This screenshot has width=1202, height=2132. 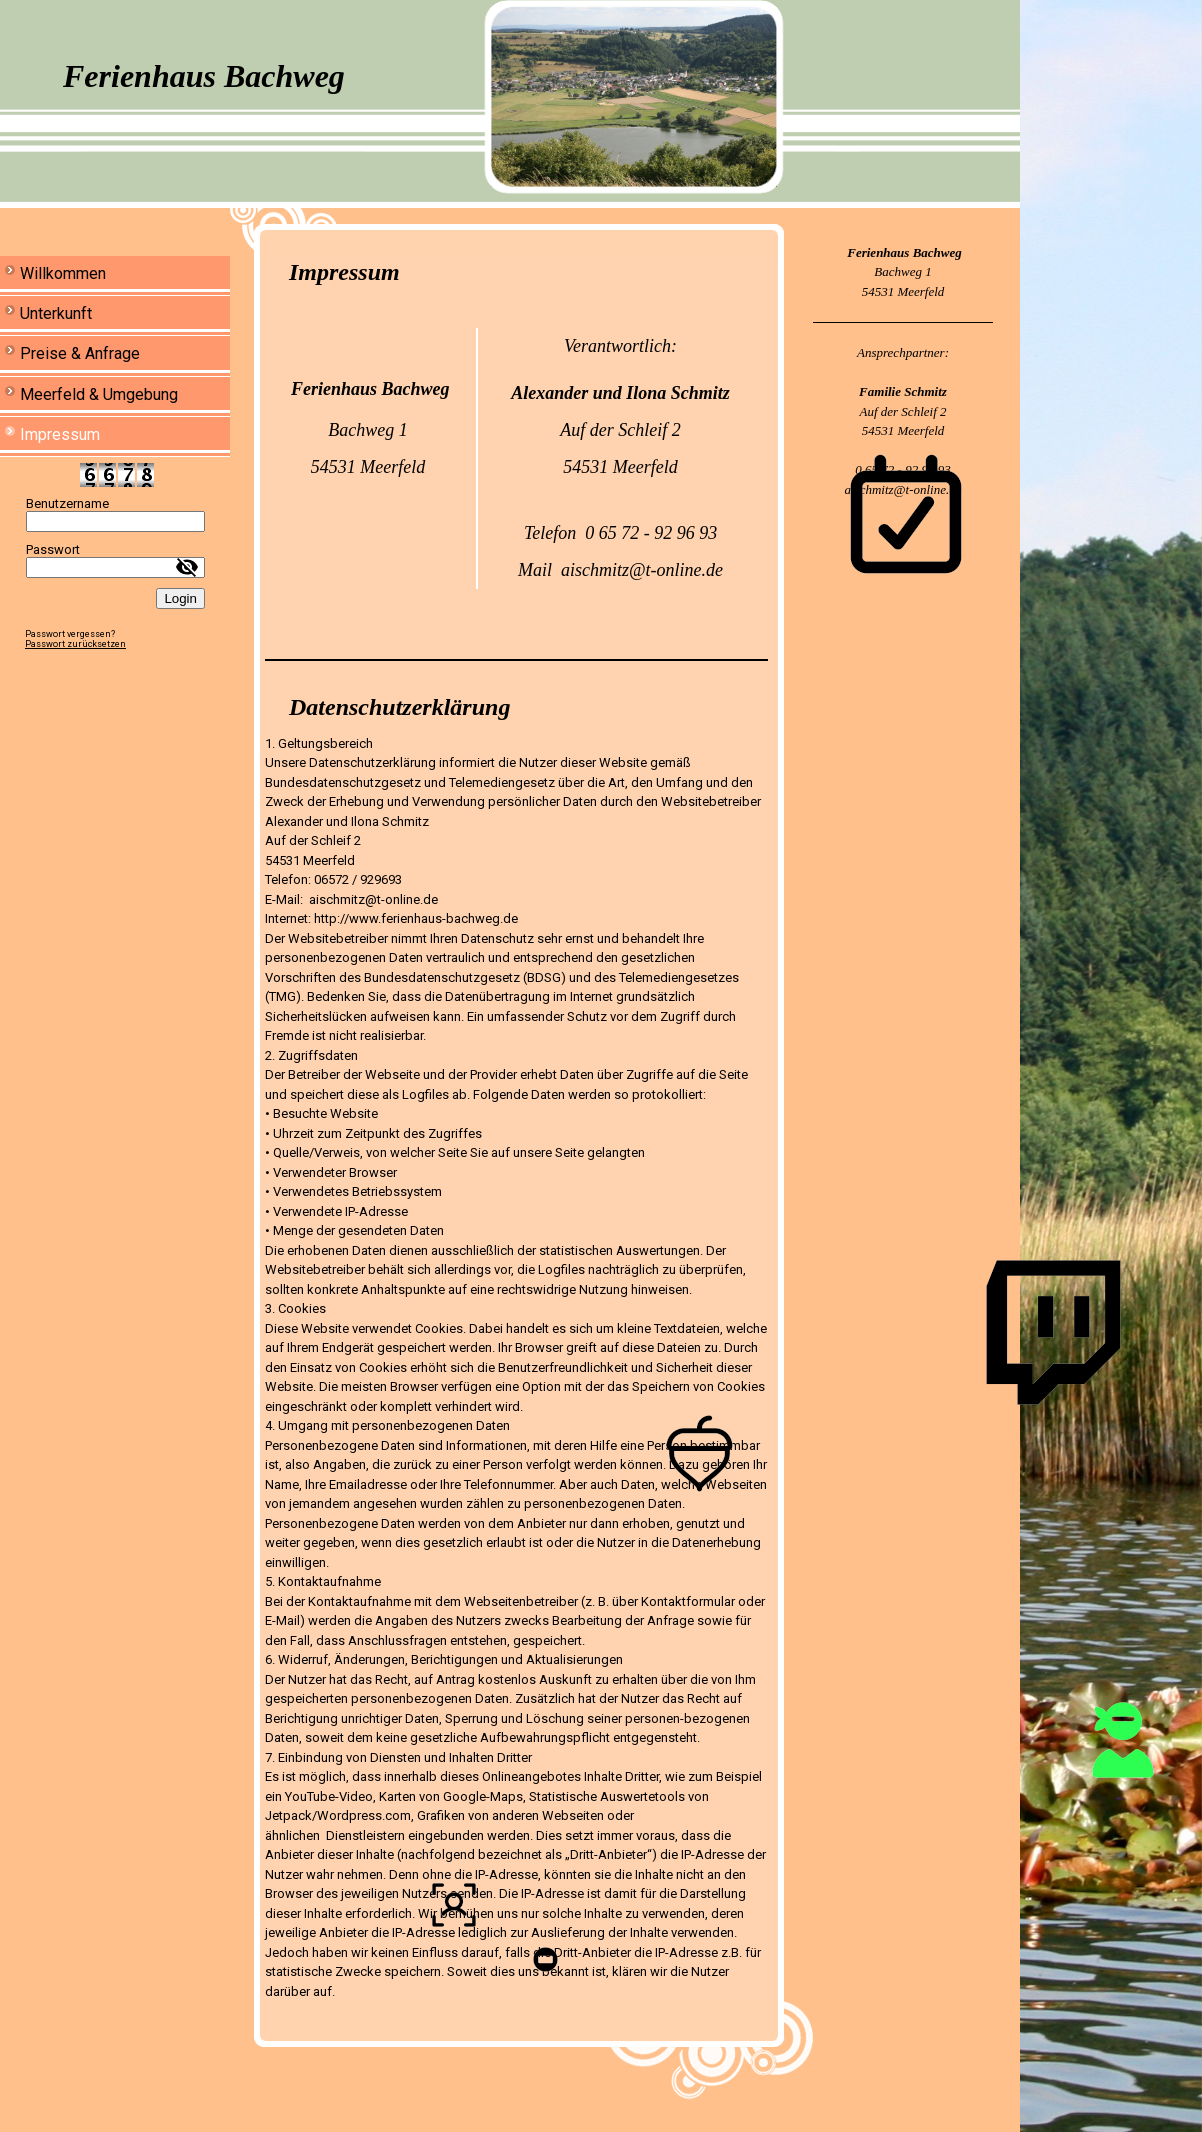 I want to click on open Twitch app, so click(x=1053, y=1332).